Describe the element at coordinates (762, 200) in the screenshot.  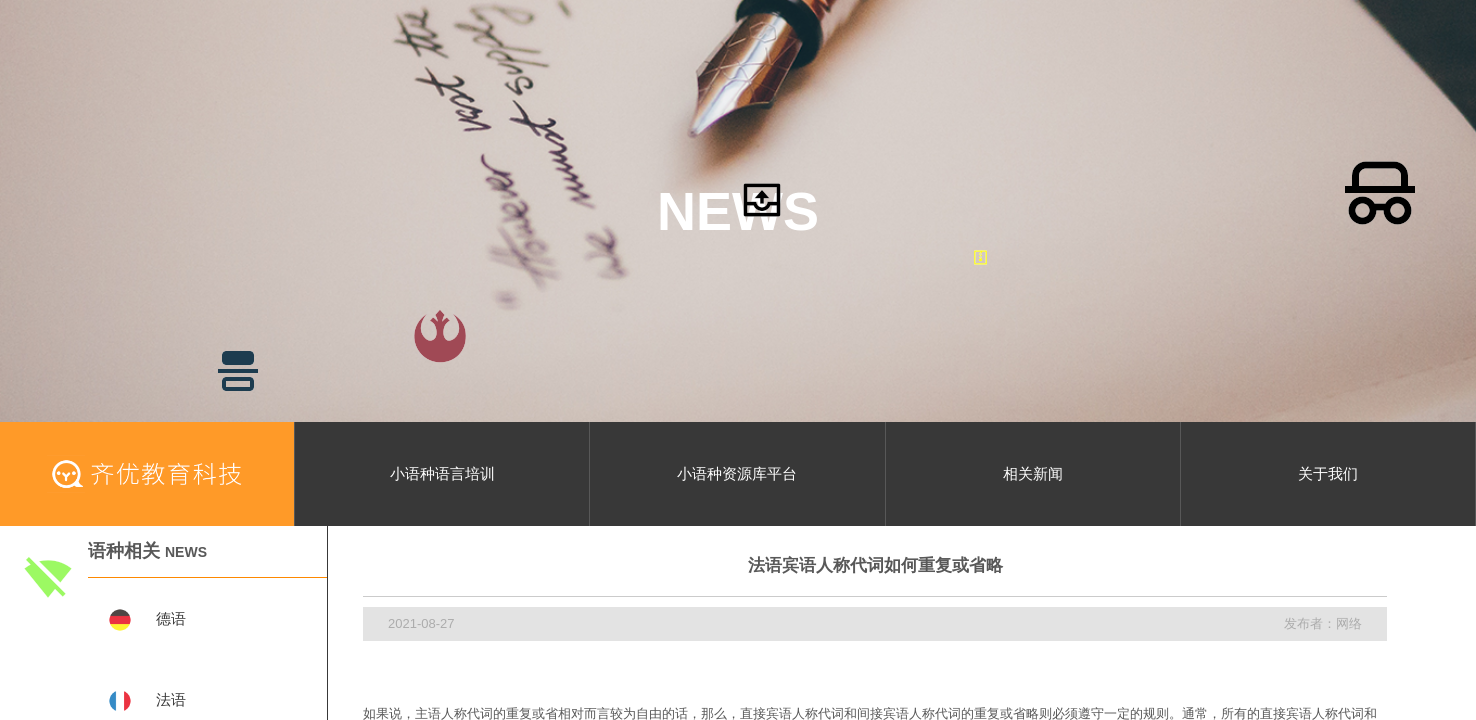
I see `export or share content` at that location.